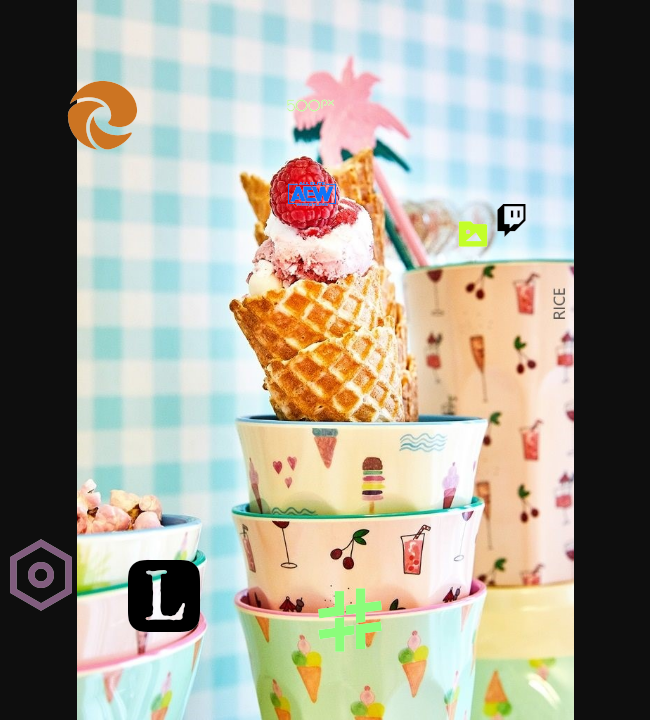 This screenshot has height=720, width=650. Describe the element at coordinates (312, 194) in the screenshot. I see `visit the All Elite Wrestling website` at that location.